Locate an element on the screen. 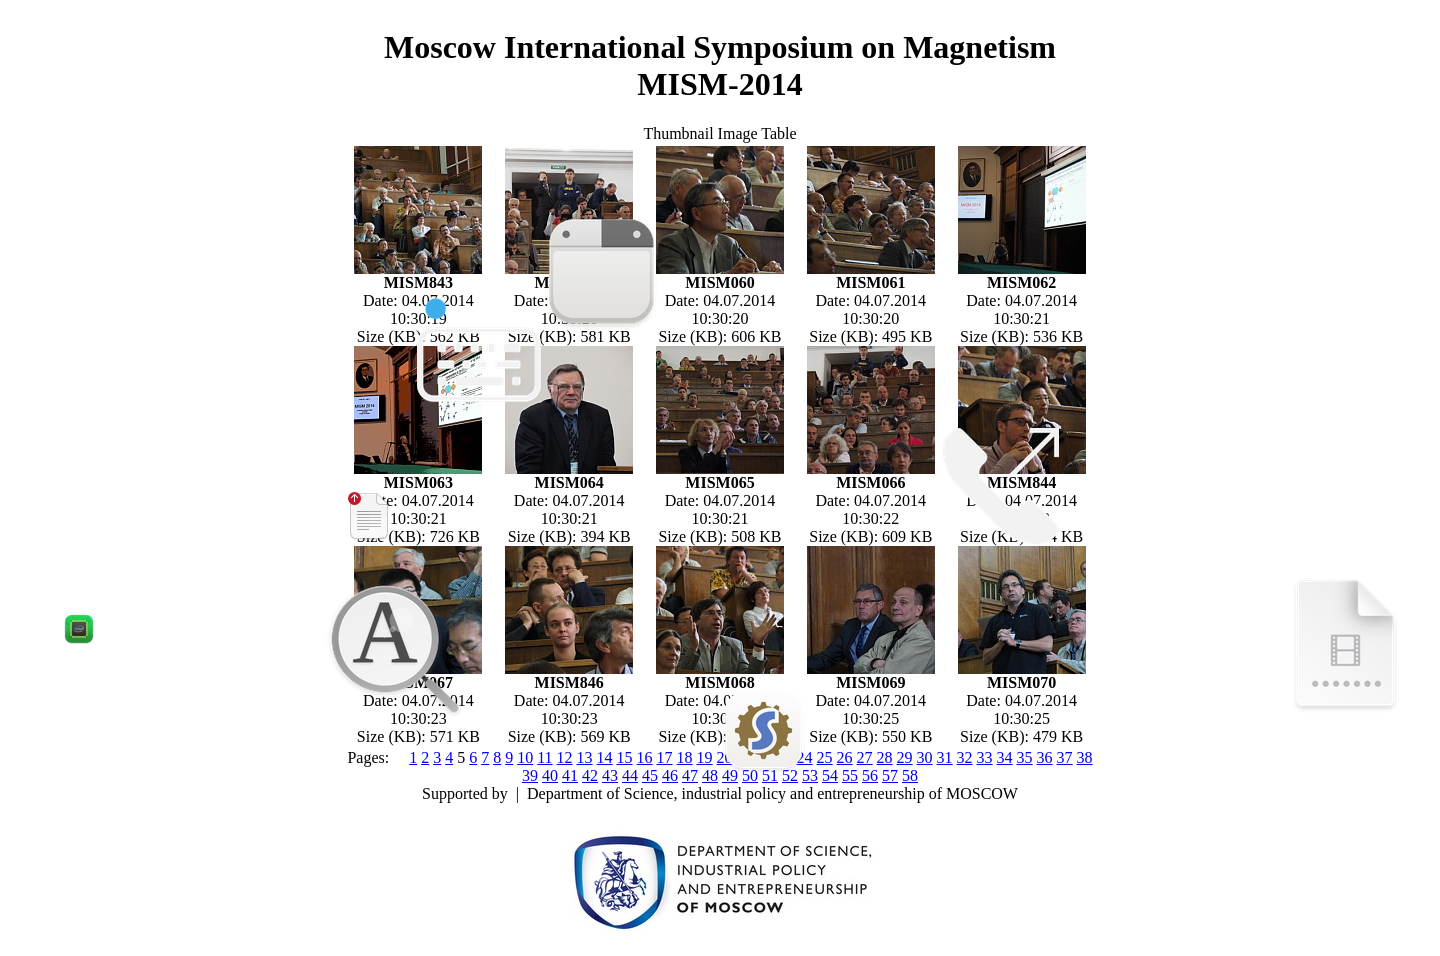 The height and width of the screenshot is (956, 1440). a subtitle file (.srt) for video content is located at coordinates (1345, 645).